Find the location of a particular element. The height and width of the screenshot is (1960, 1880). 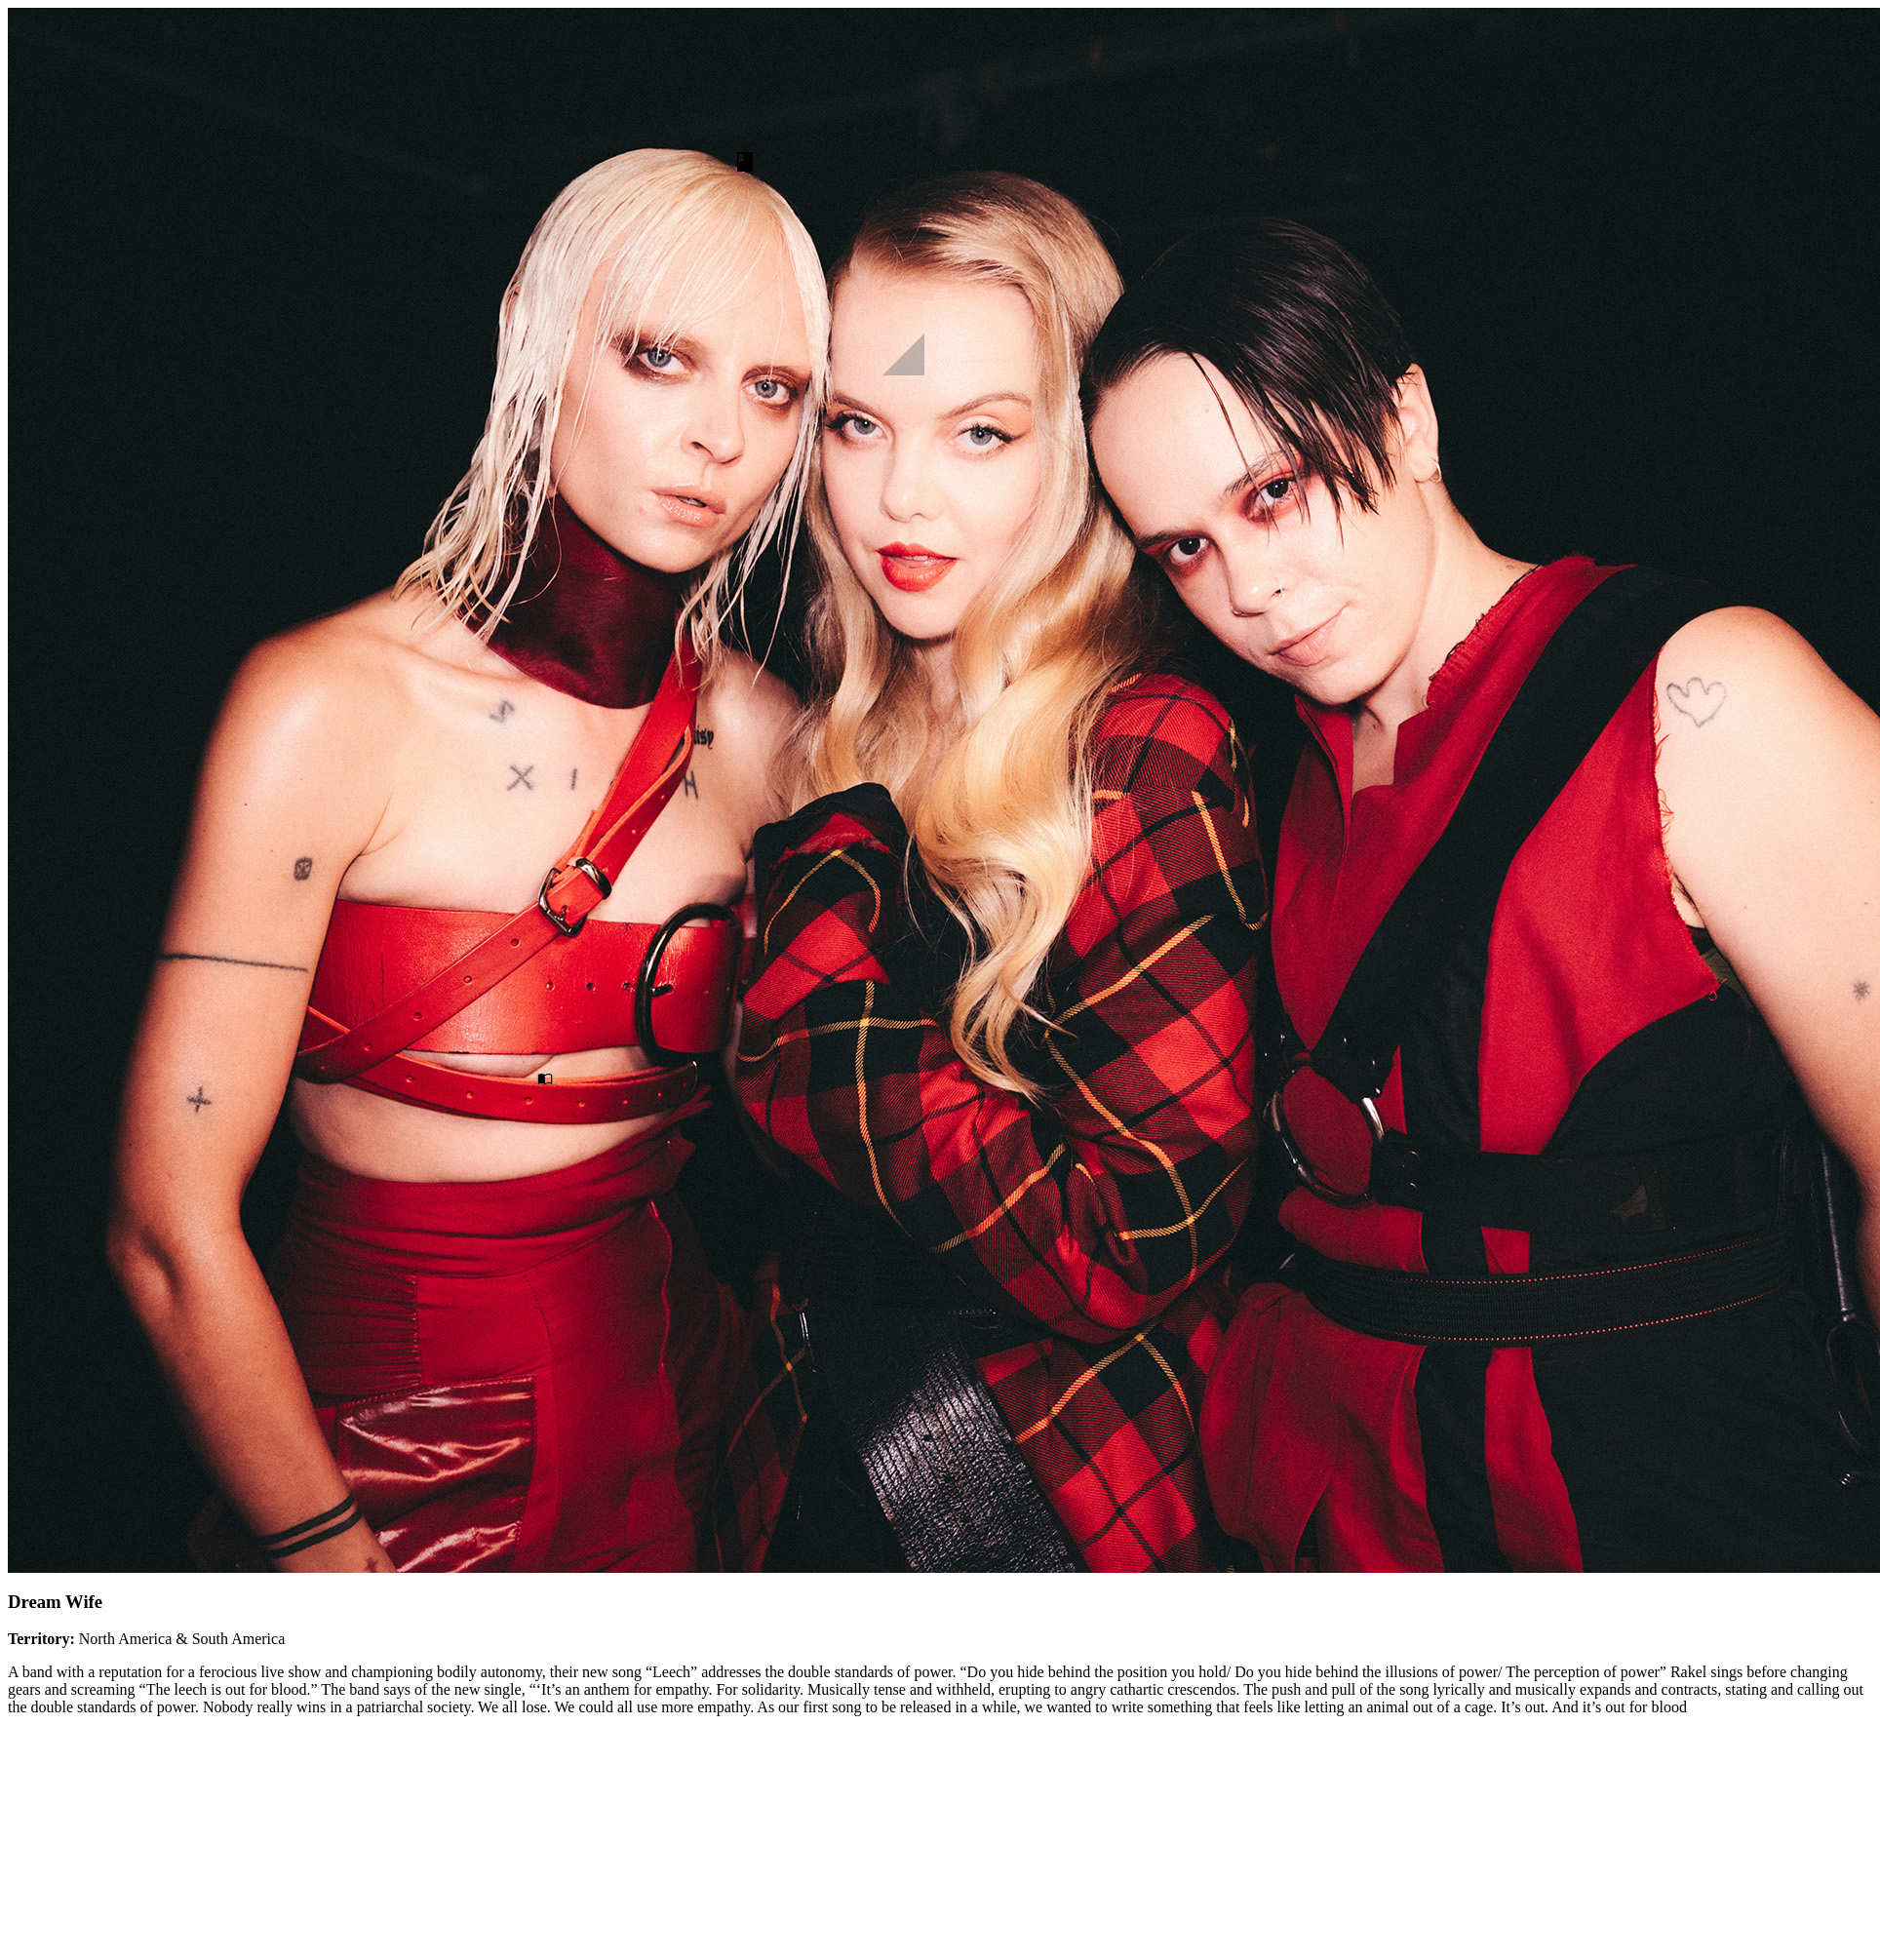

indicates no cellular signal is located at coordinates (903, 354).